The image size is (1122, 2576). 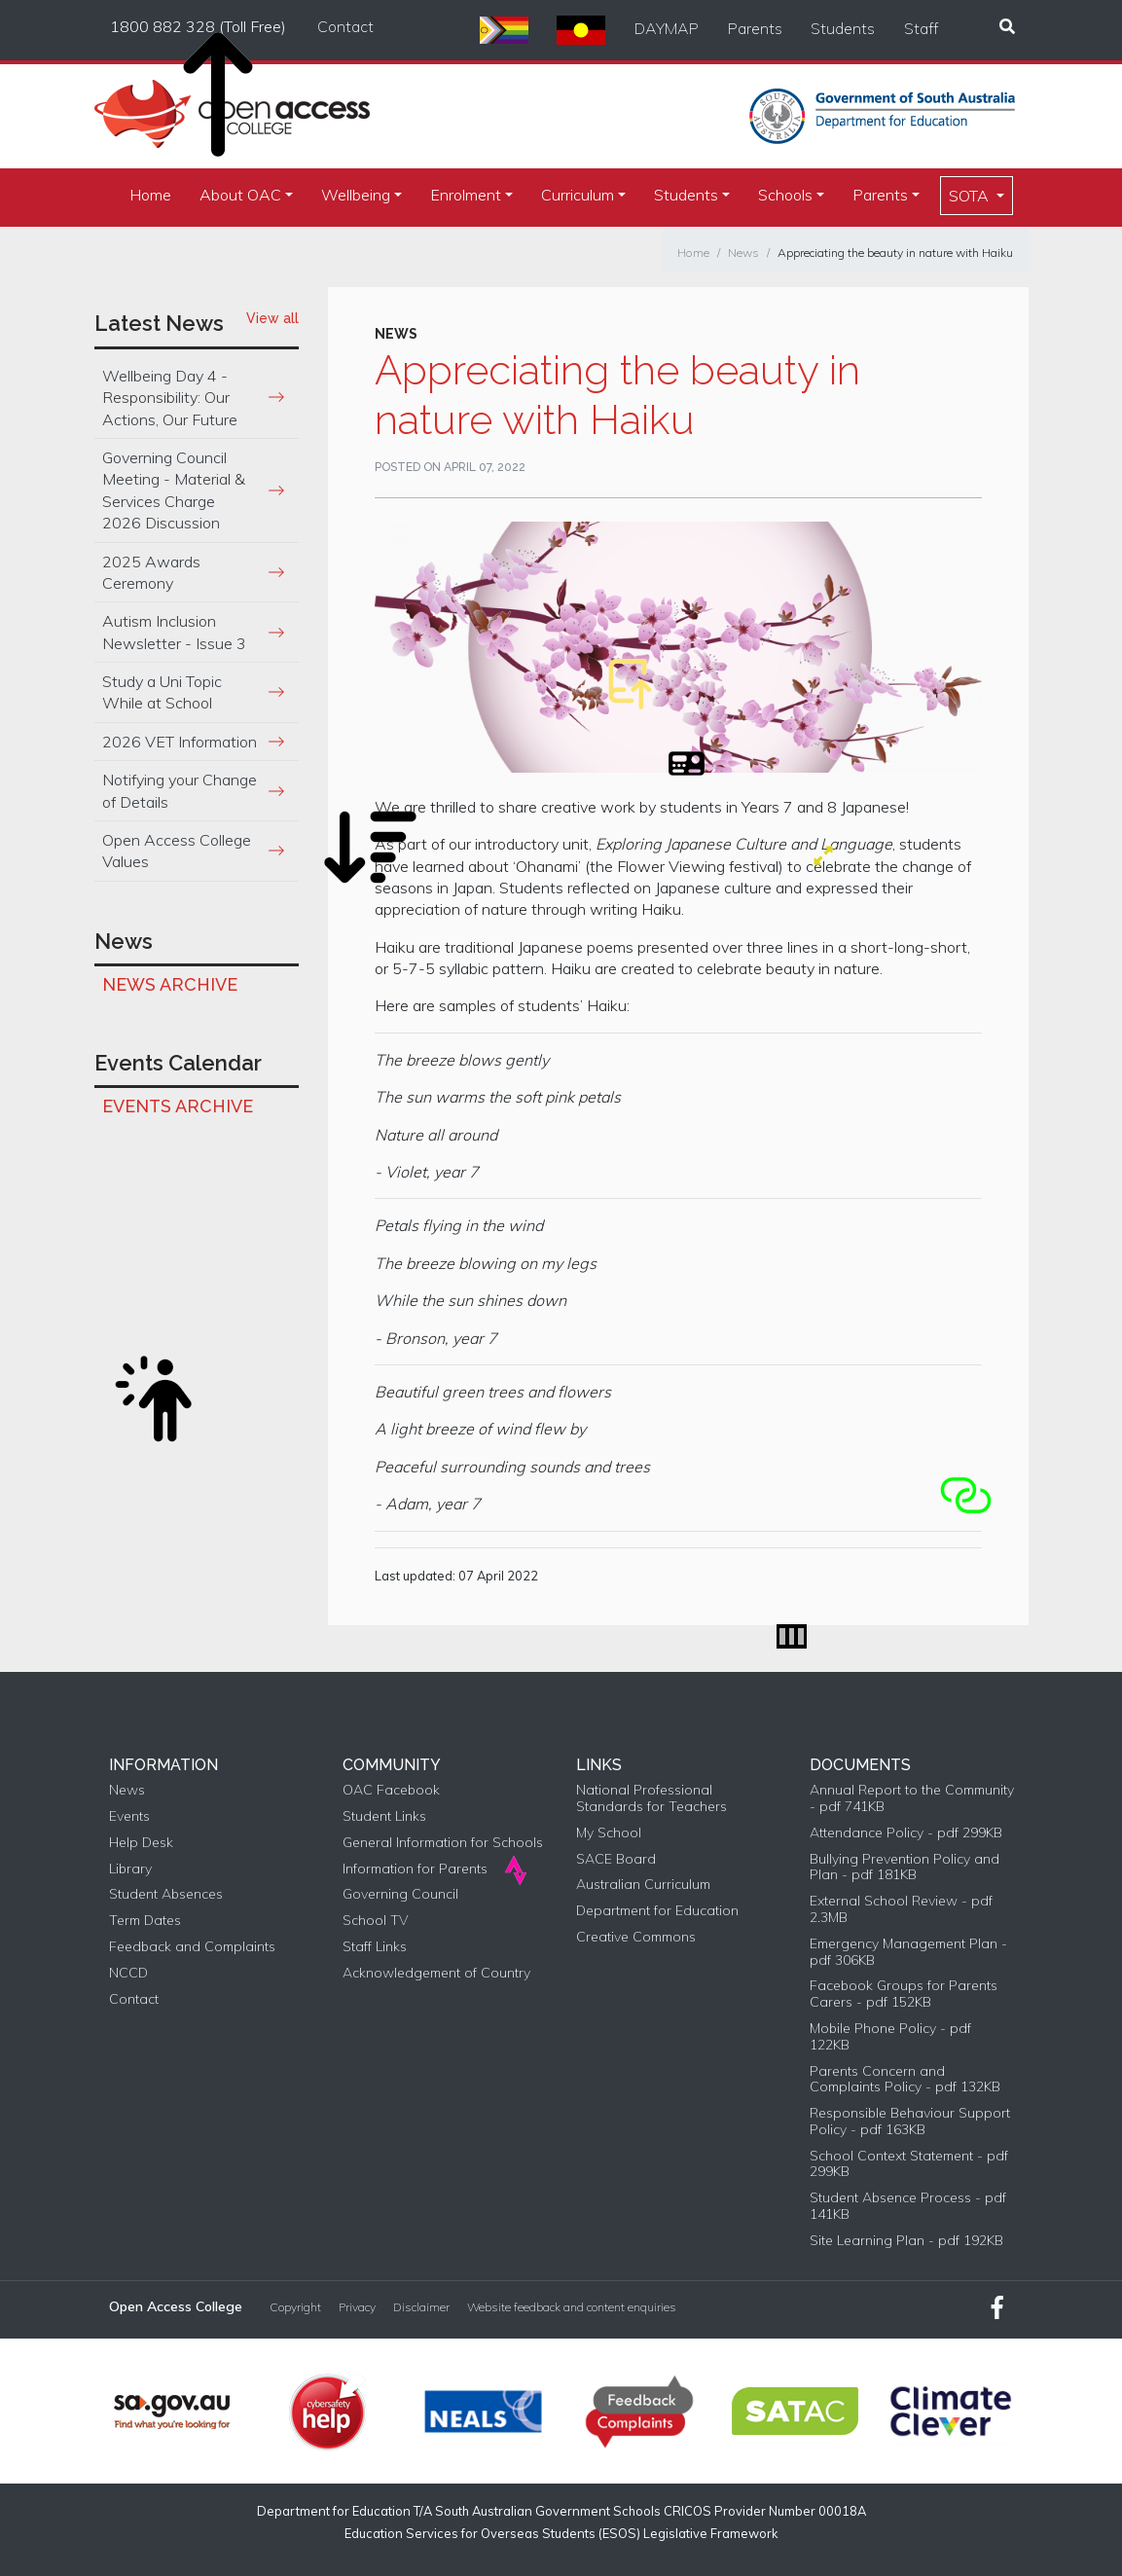 I want to click on access digital tachograph or driver logging device, so click(x=686, y=763).